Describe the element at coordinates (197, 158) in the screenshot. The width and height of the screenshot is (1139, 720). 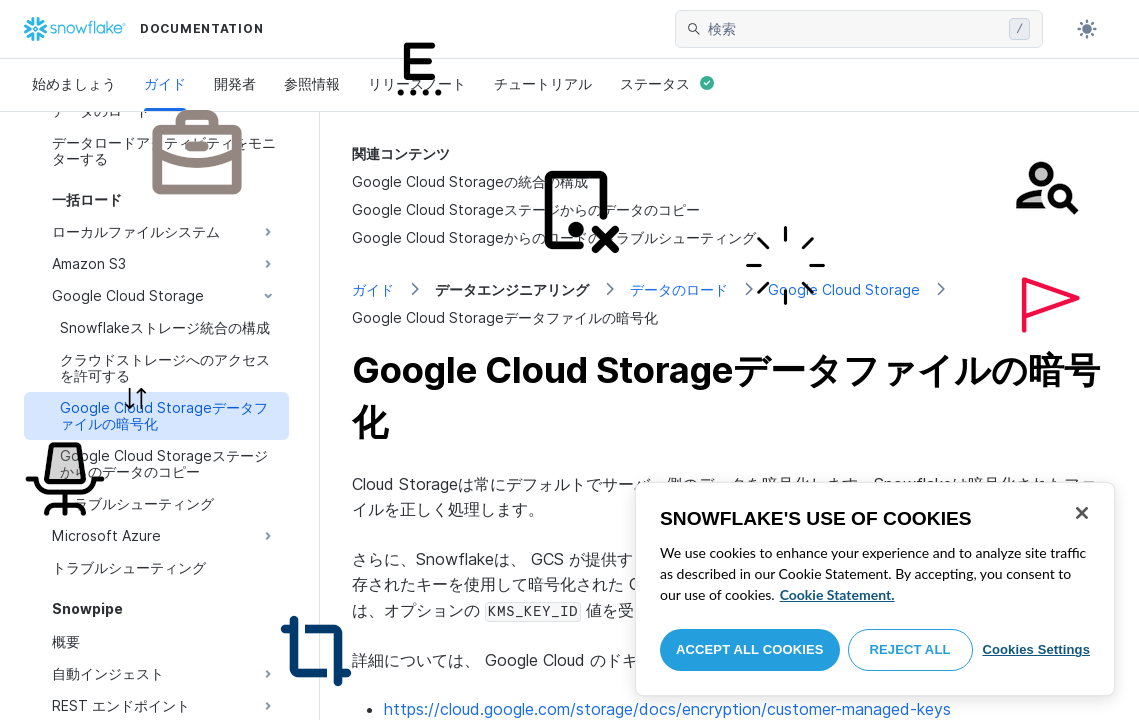
I see `access work or business-related content` at that location.